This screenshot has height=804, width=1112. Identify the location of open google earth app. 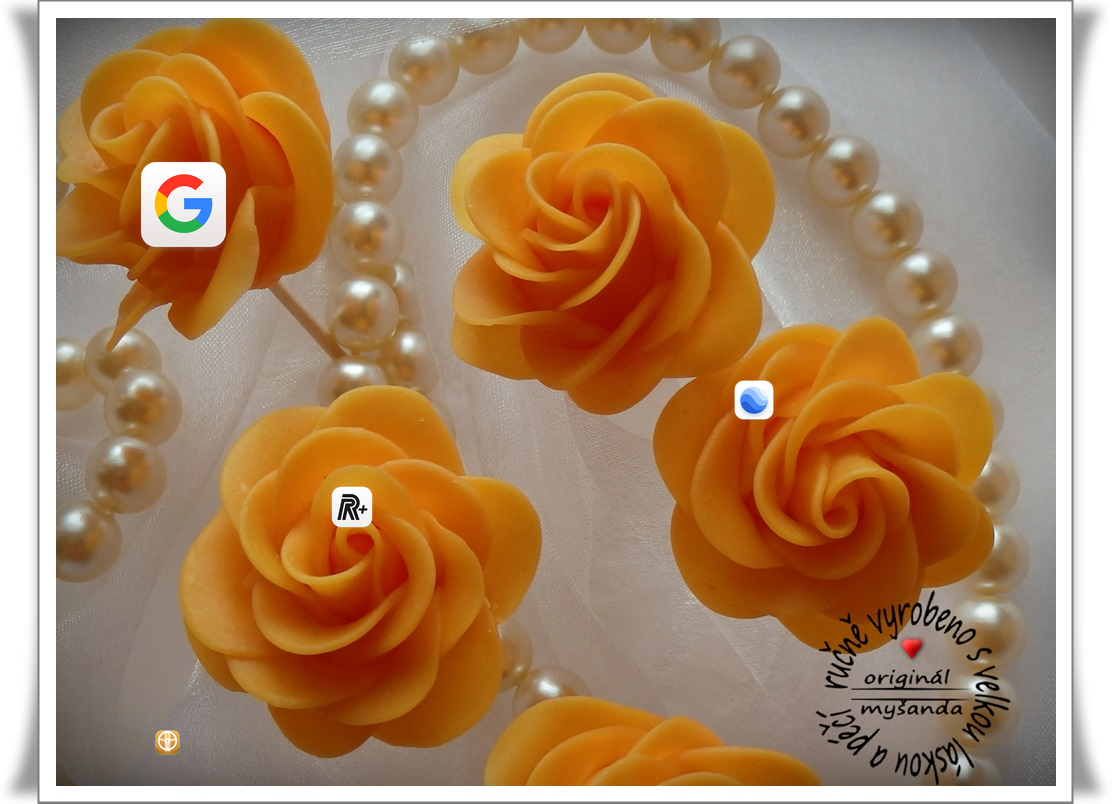
(754, 400).